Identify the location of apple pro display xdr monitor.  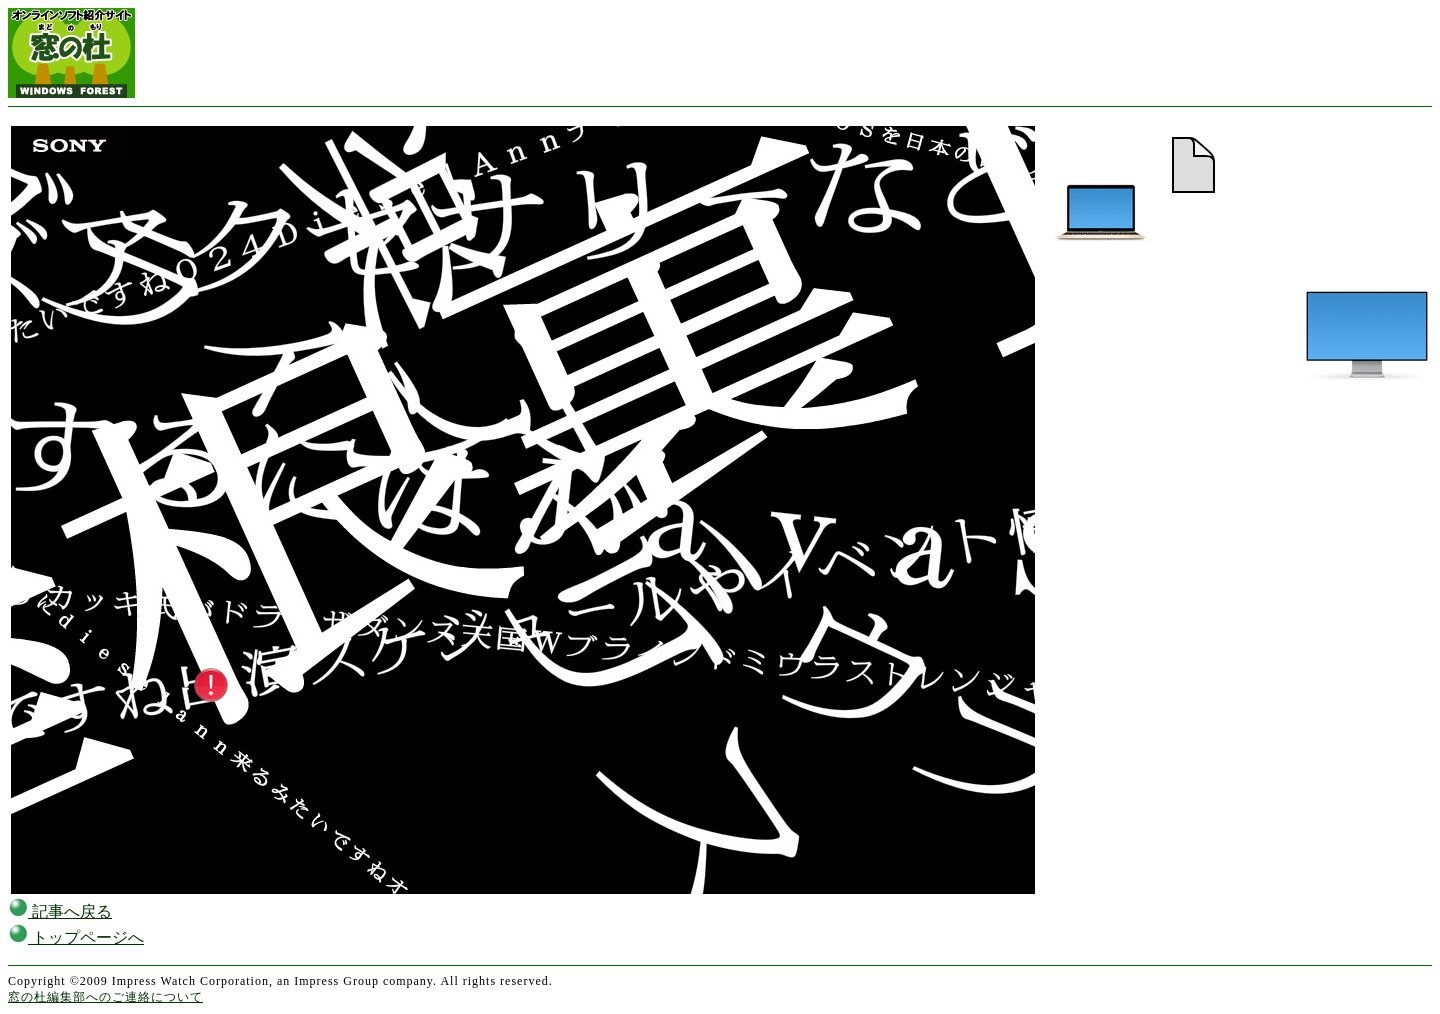
(1367, 322).